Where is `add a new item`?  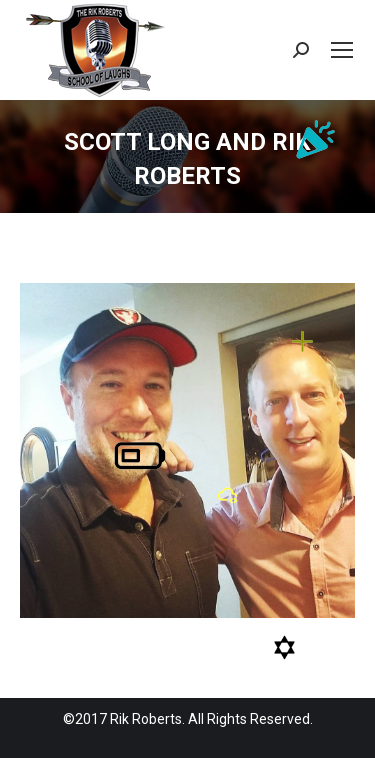 add a new item is located at coordinates (302, 341).